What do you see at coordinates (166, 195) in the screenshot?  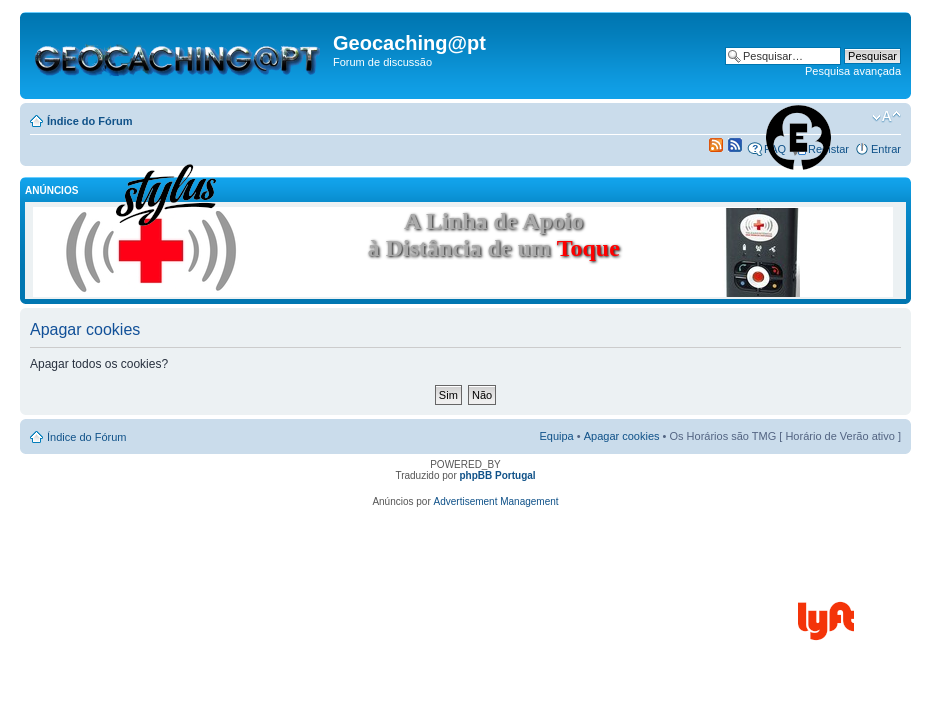 I see `stylus CSS preprocessor logo` at bounding box center [166, 195].